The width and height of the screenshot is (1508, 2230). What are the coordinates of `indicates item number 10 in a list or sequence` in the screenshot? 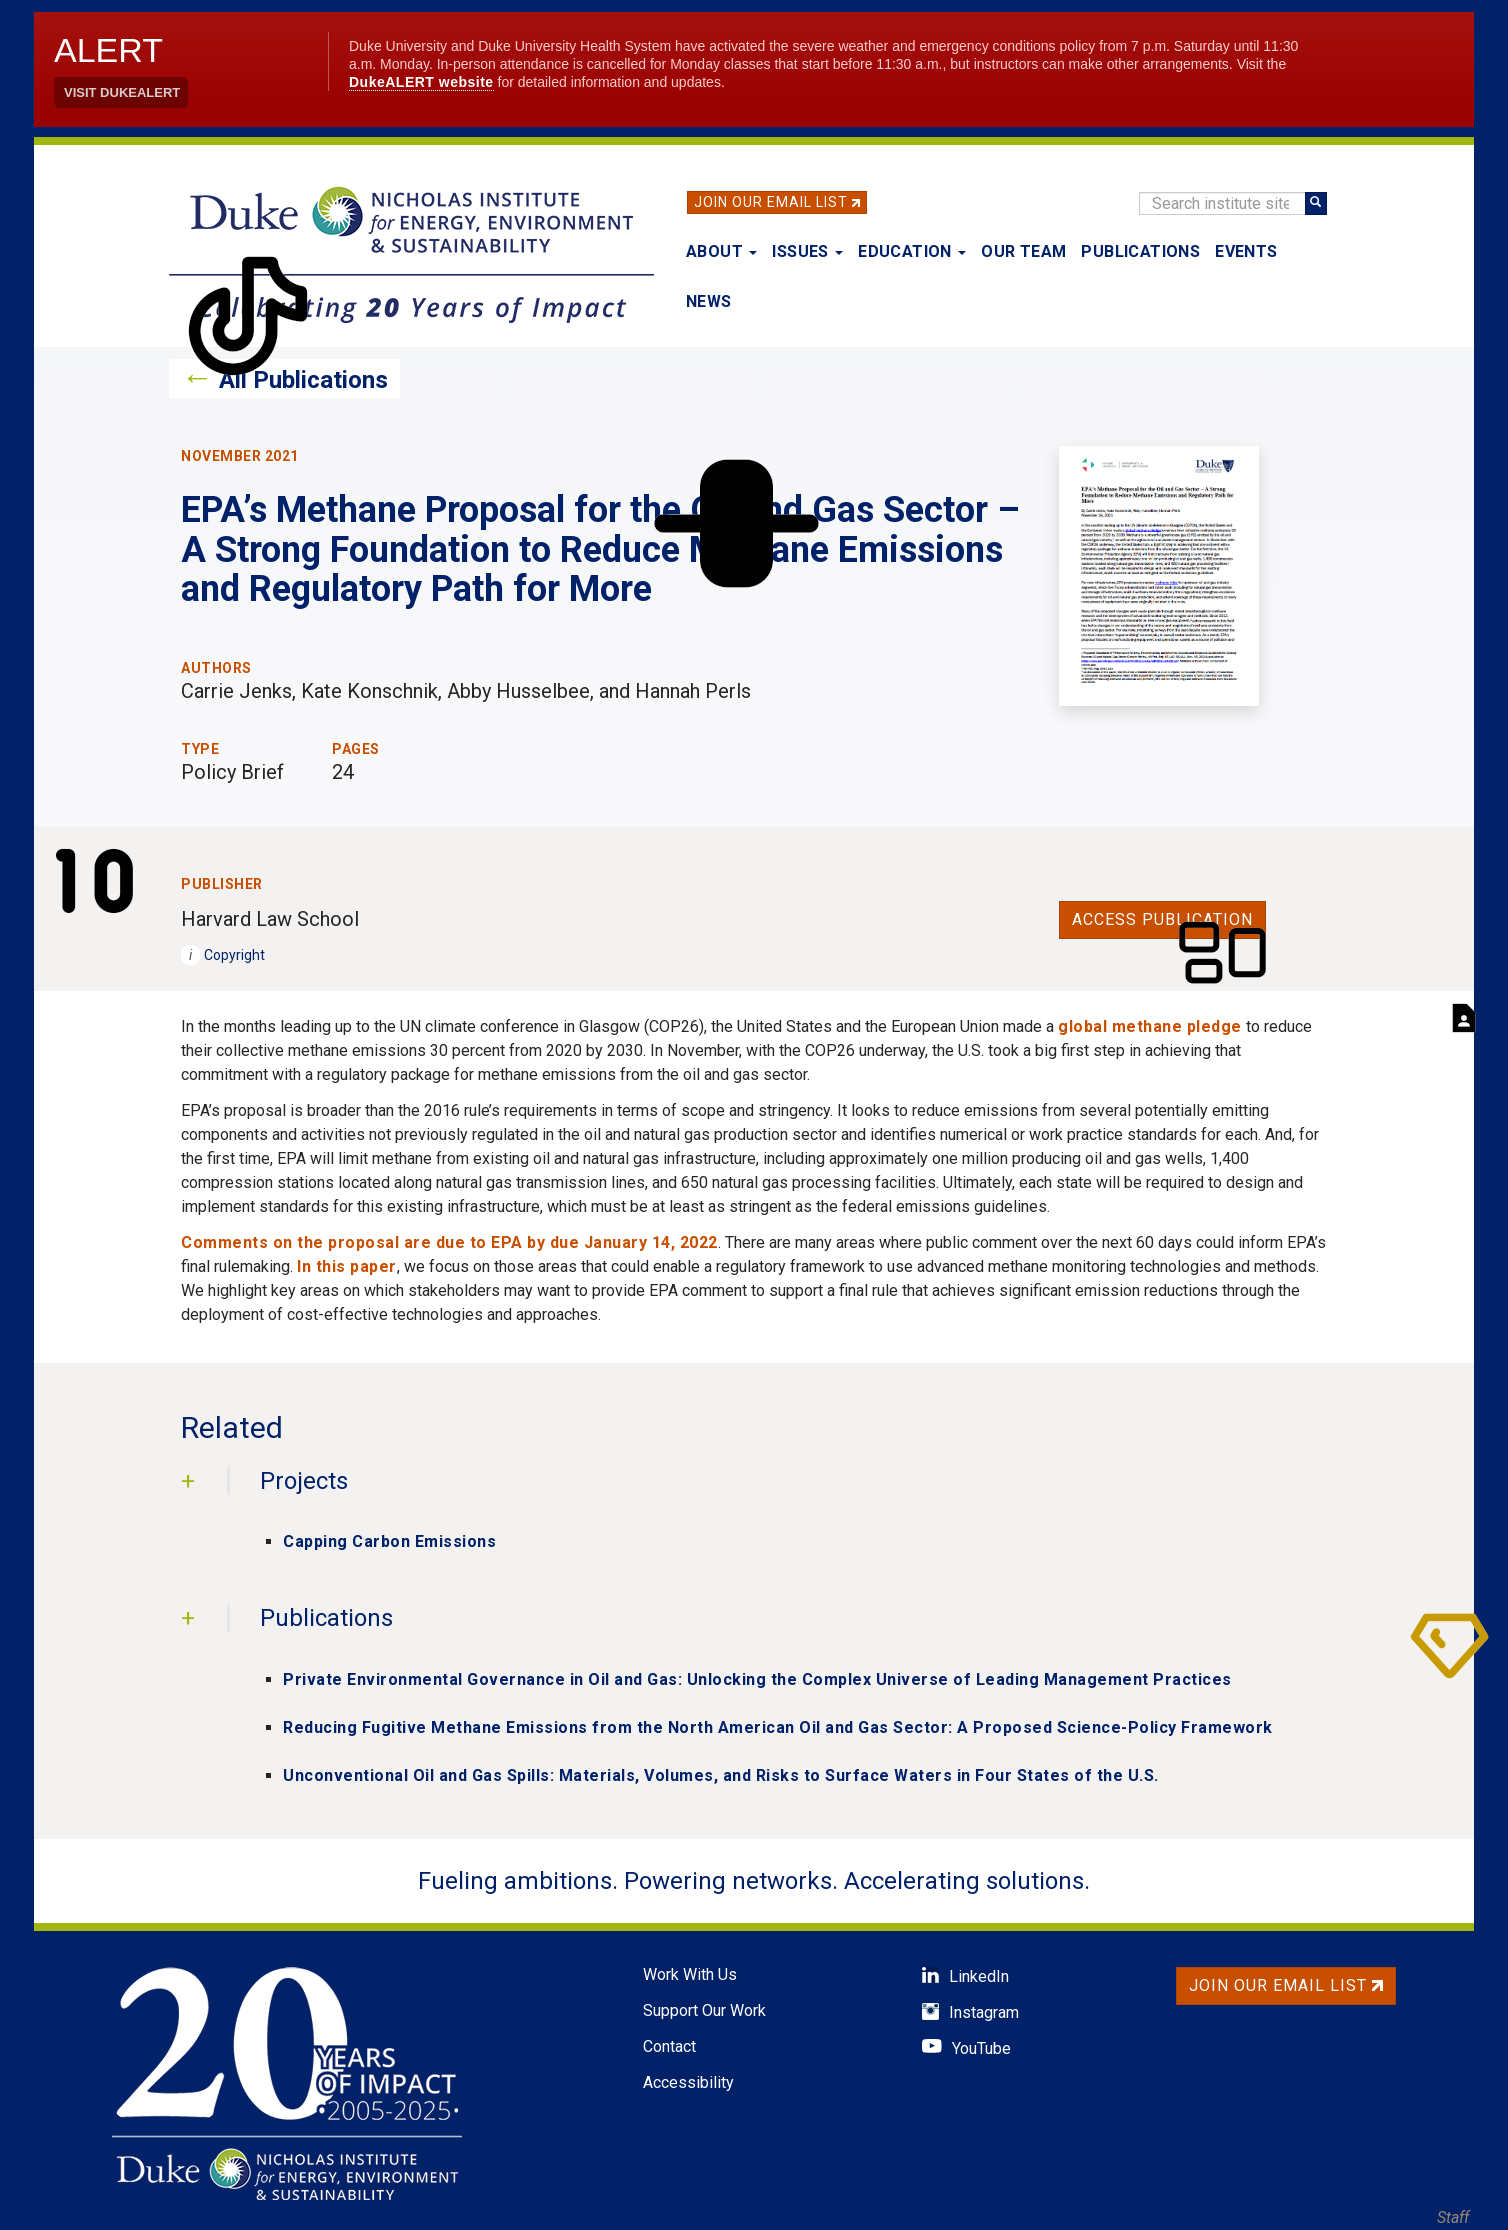 It's located at (88, 881).